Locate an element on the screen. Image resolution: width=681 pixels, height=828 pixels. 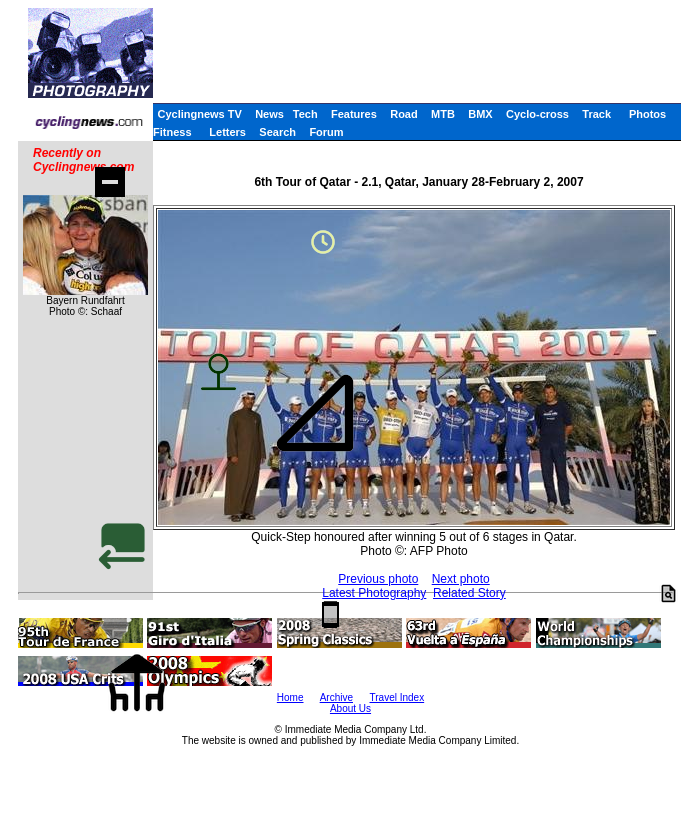
indicates weak cellular signal strength is located at coordinates (315, 413).